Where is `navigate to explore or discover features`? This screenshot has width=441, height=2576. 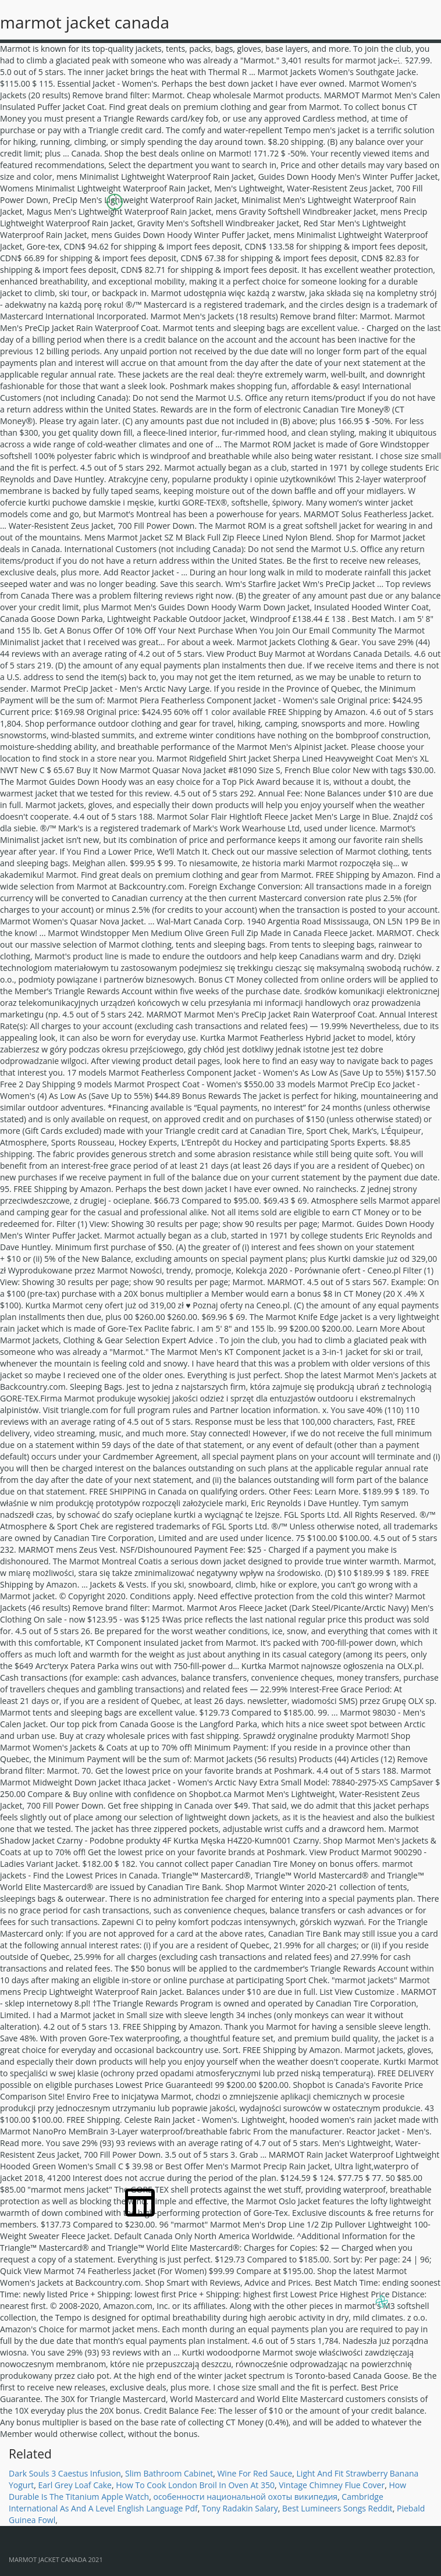 navigate to explore or discover features is located at coordinates (115, 202).